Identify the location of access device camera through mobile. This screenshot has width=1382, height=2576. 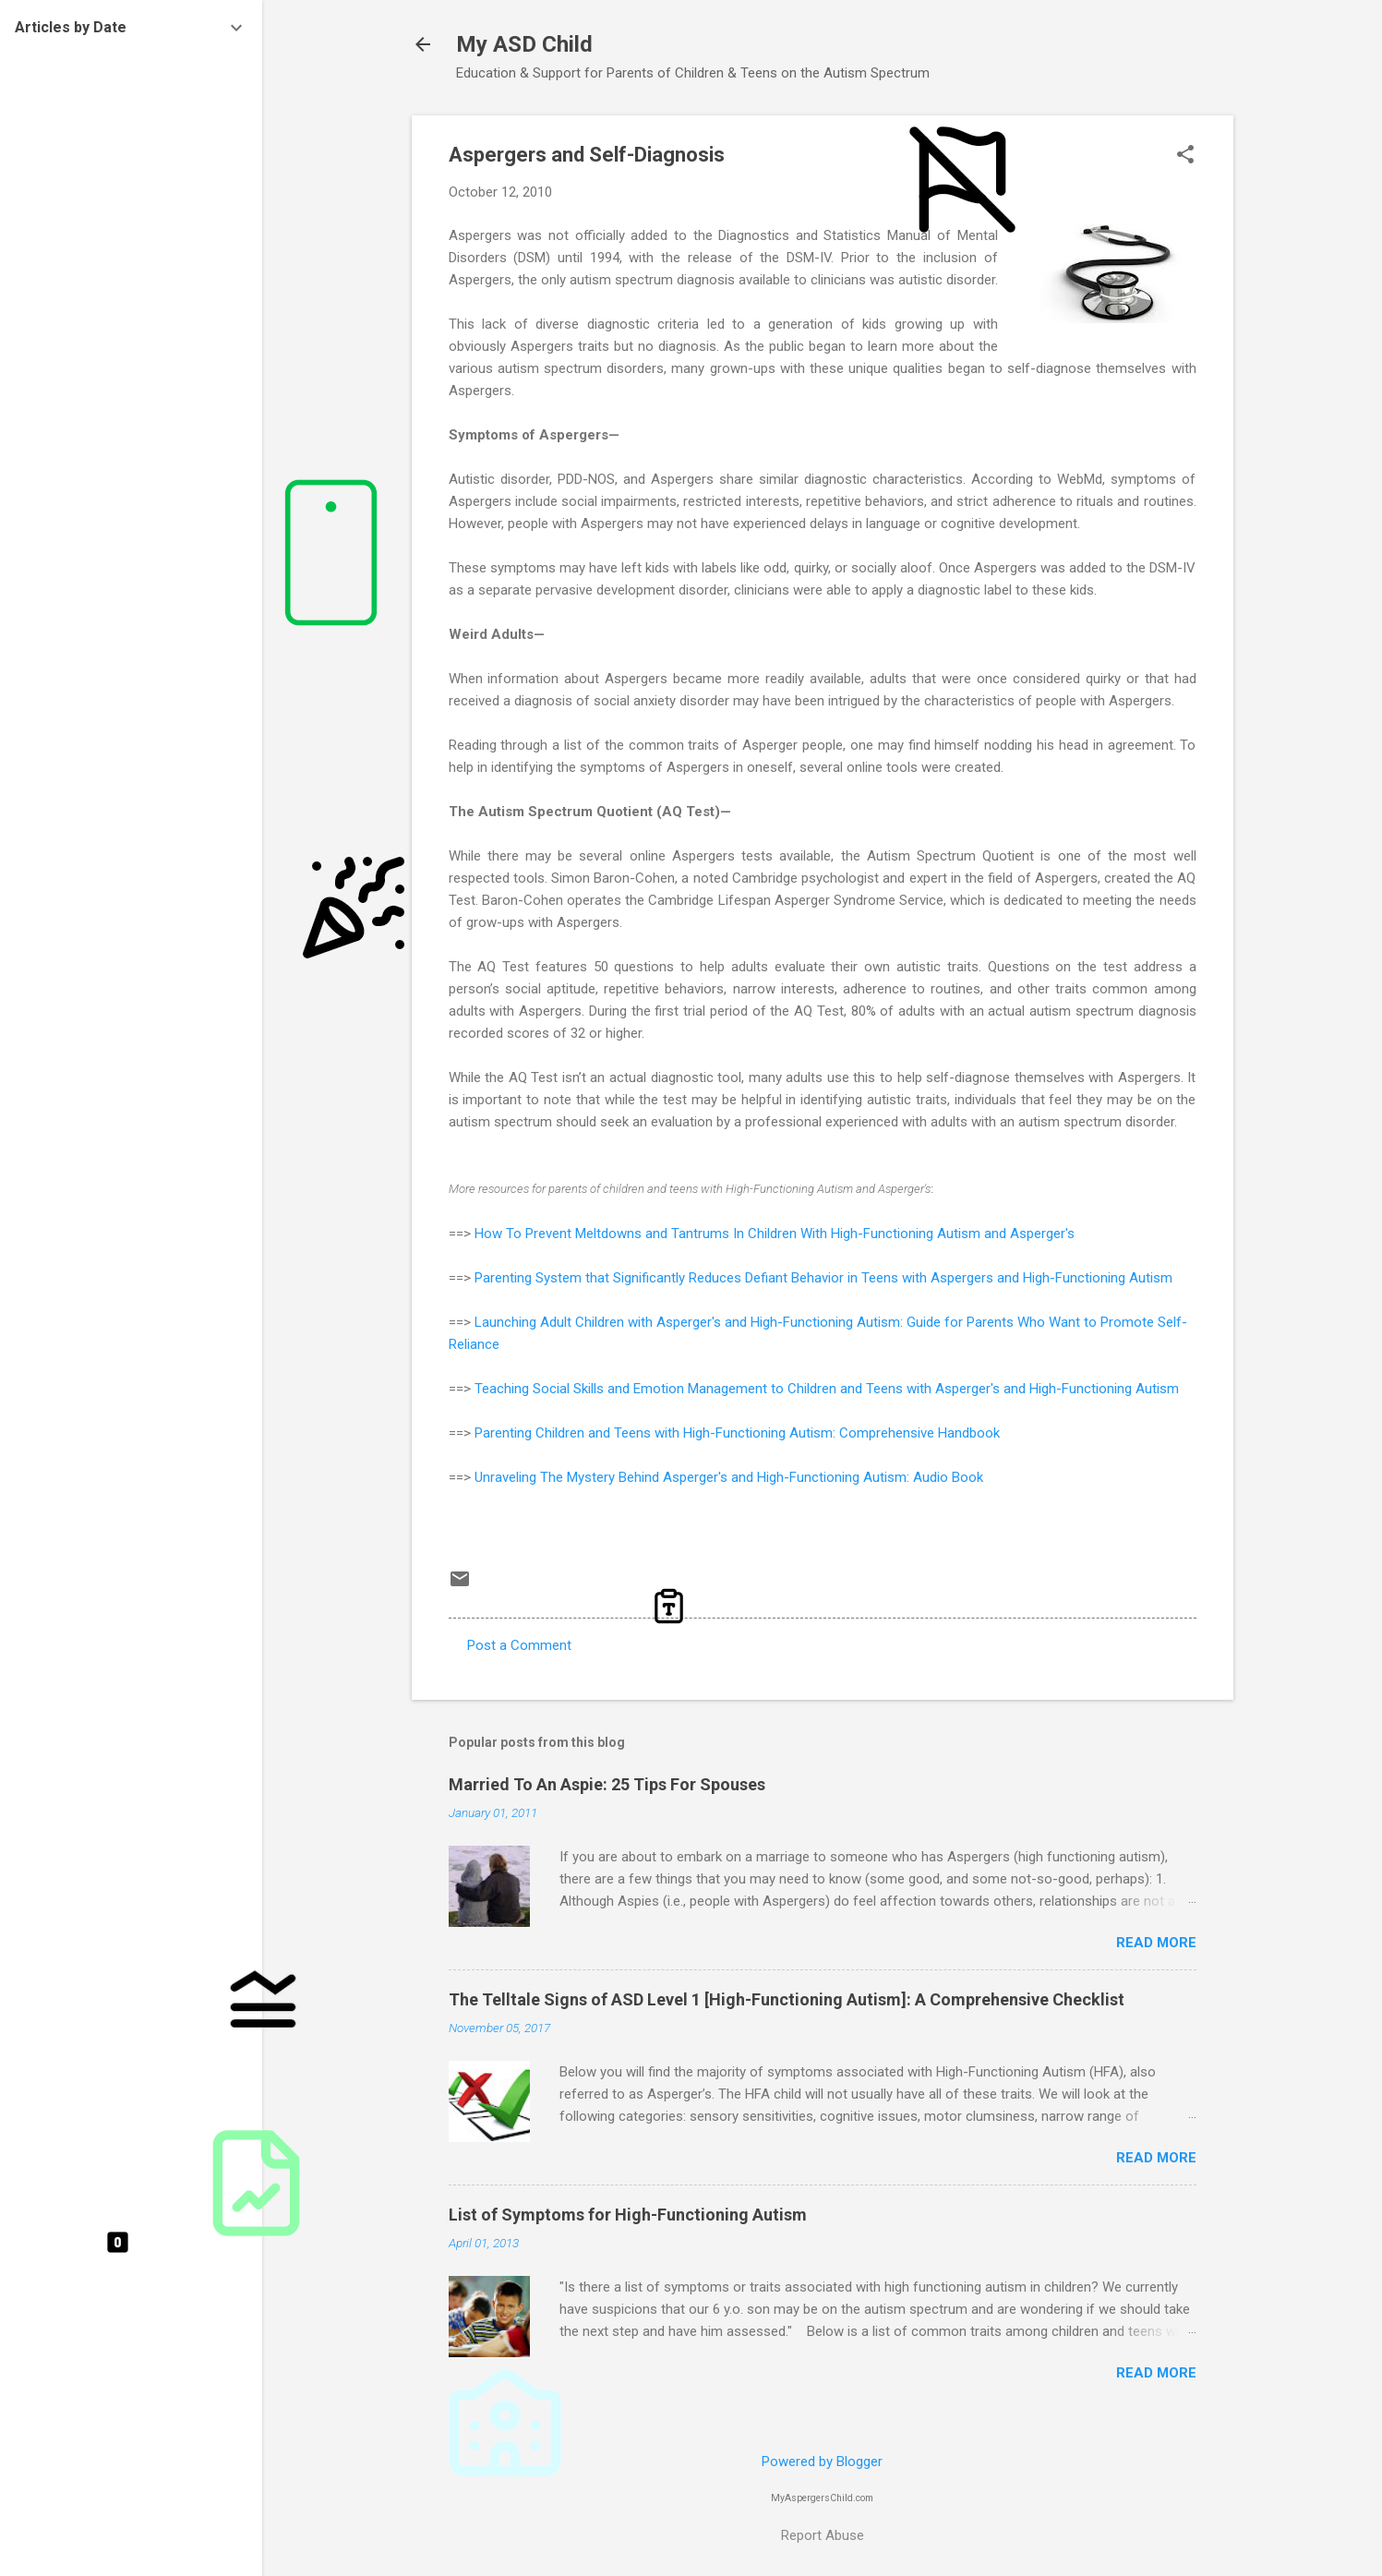
(330, 552).